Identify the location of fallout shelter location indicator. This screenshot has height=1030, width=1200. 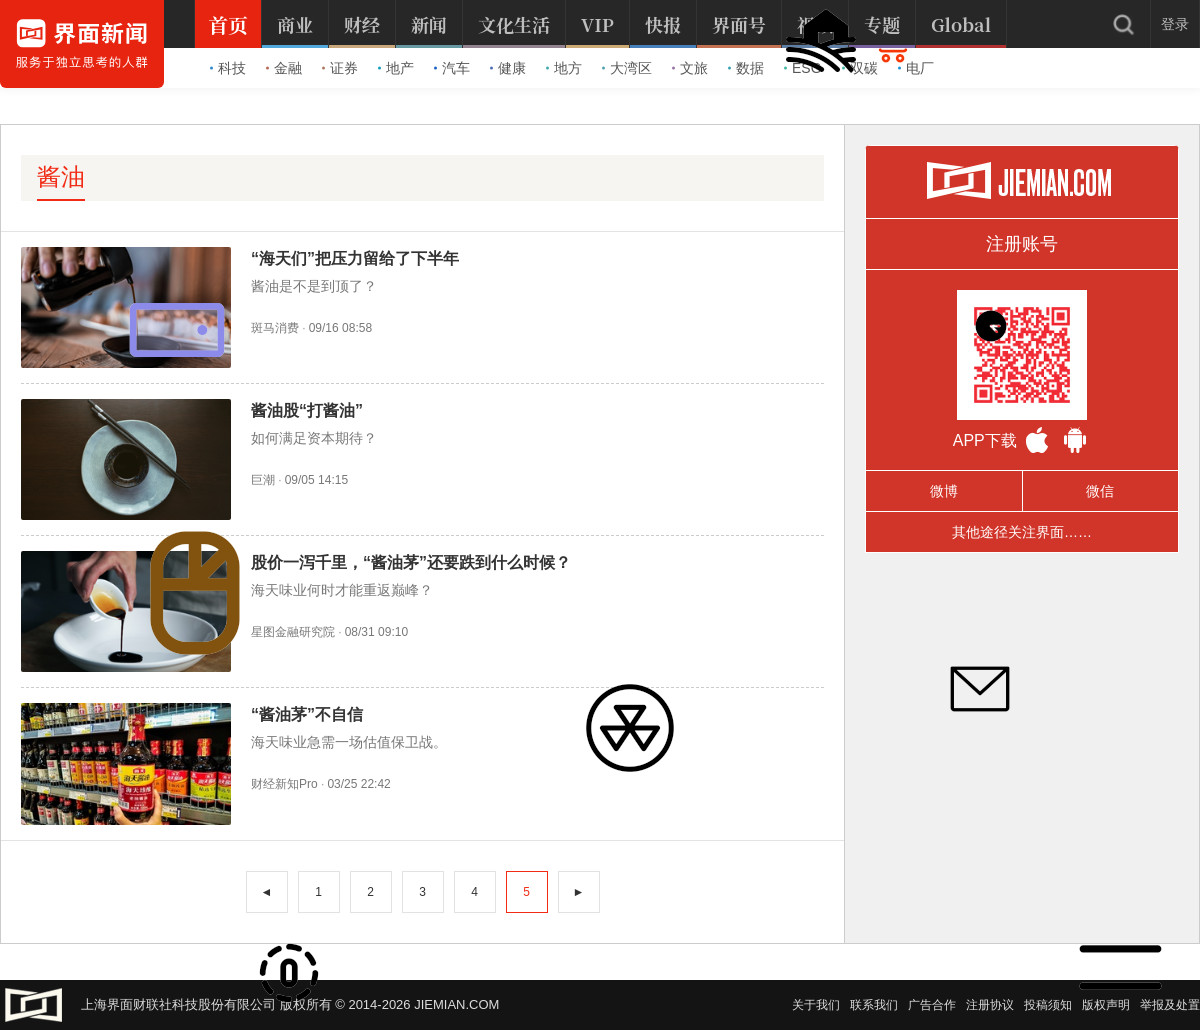
(630, 728).